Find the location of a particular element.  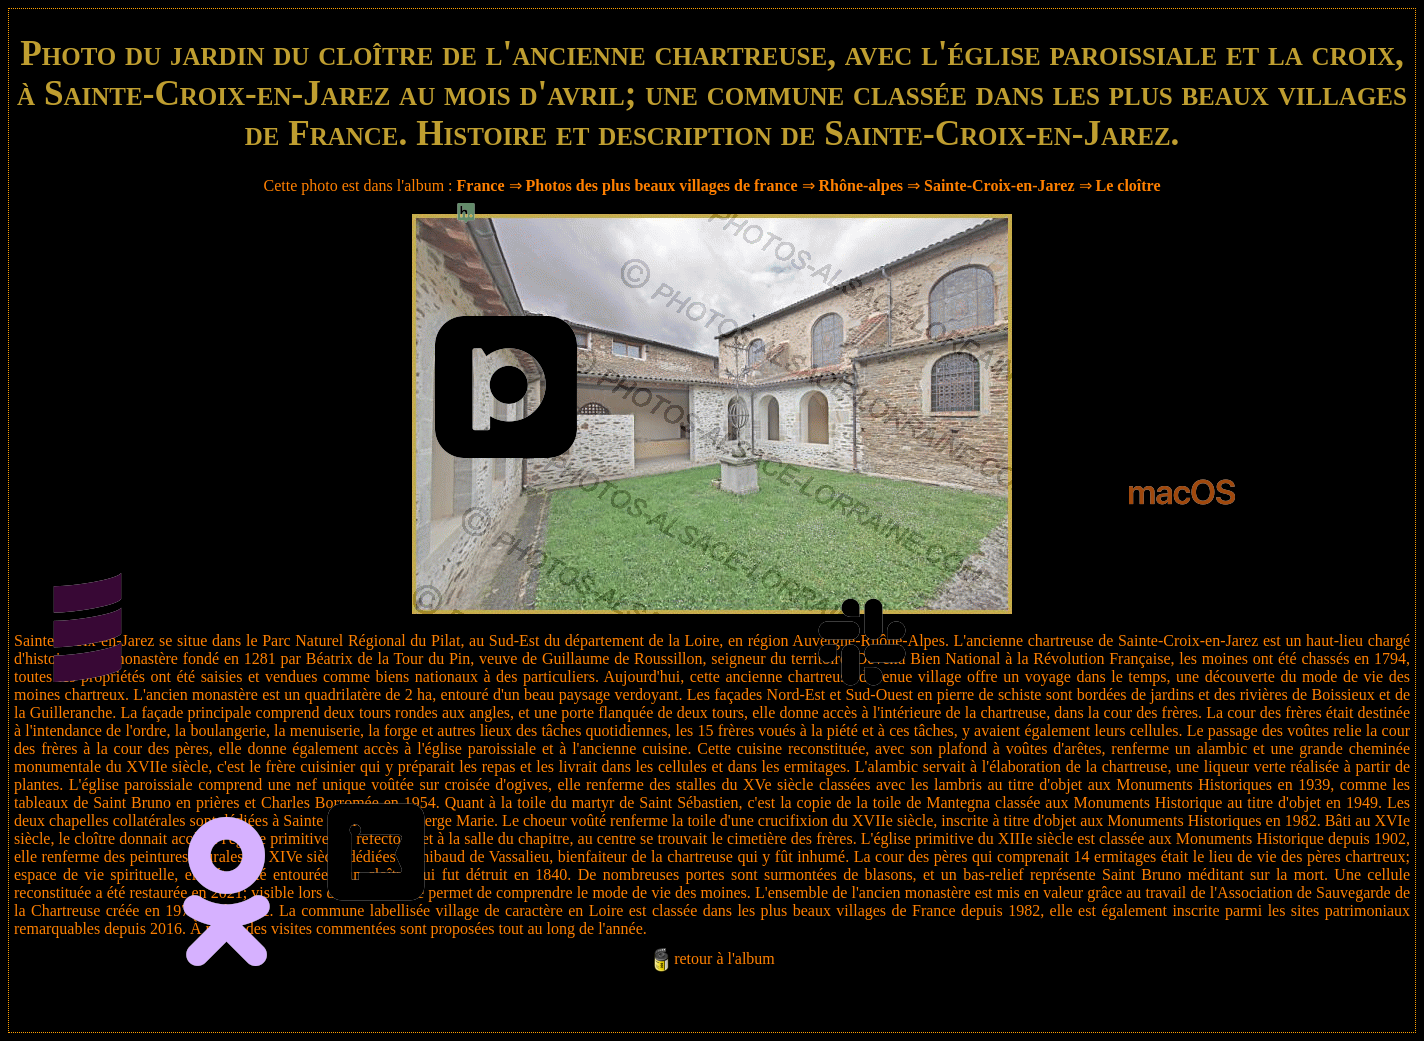

font awesome brand logo is located at coordinates (376, 852).